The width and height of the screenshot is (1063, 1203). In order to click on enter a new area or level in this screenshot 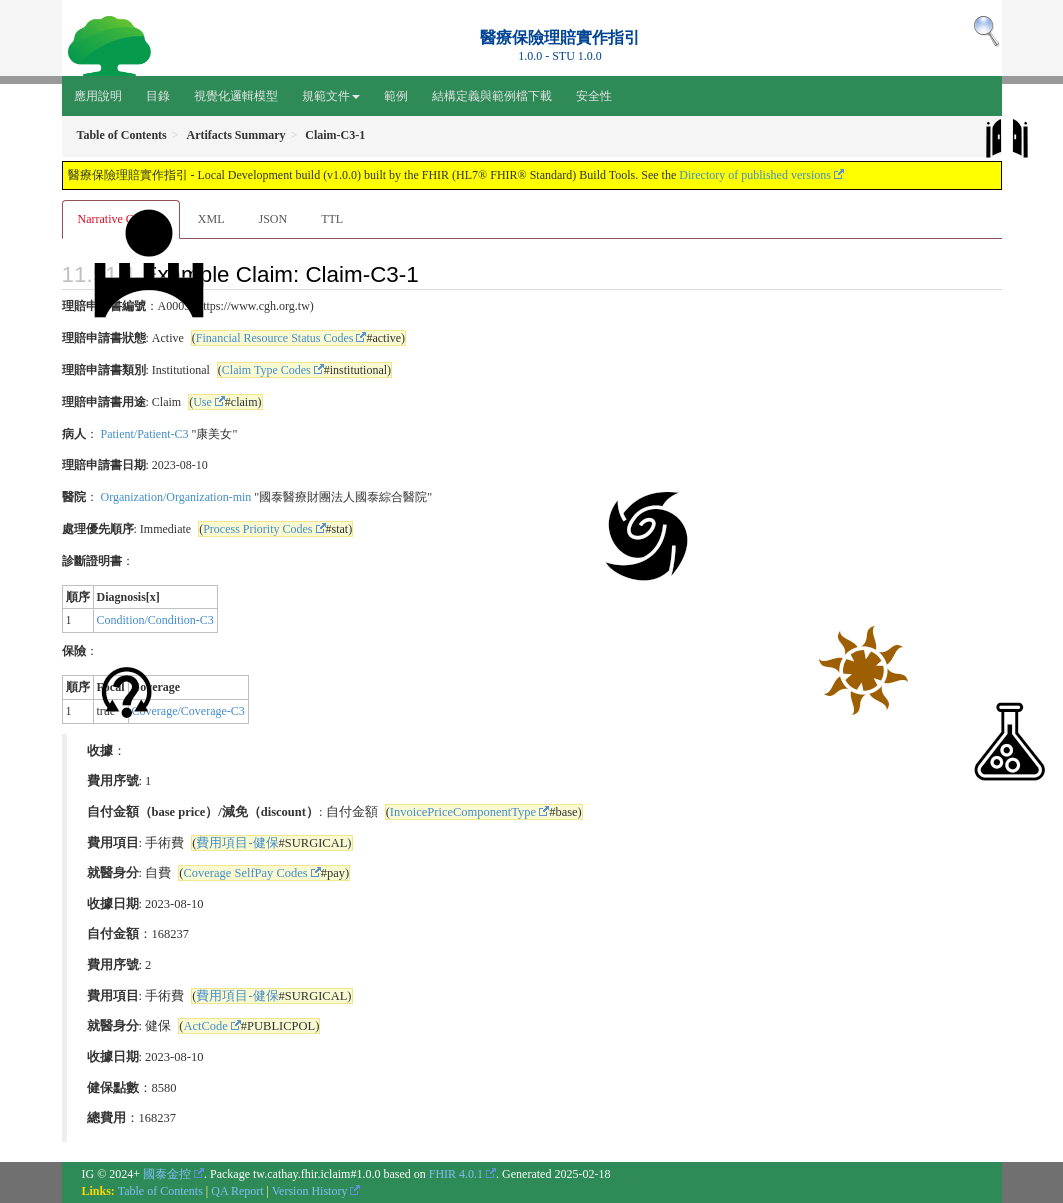, I will do `click(1007, 137)`.